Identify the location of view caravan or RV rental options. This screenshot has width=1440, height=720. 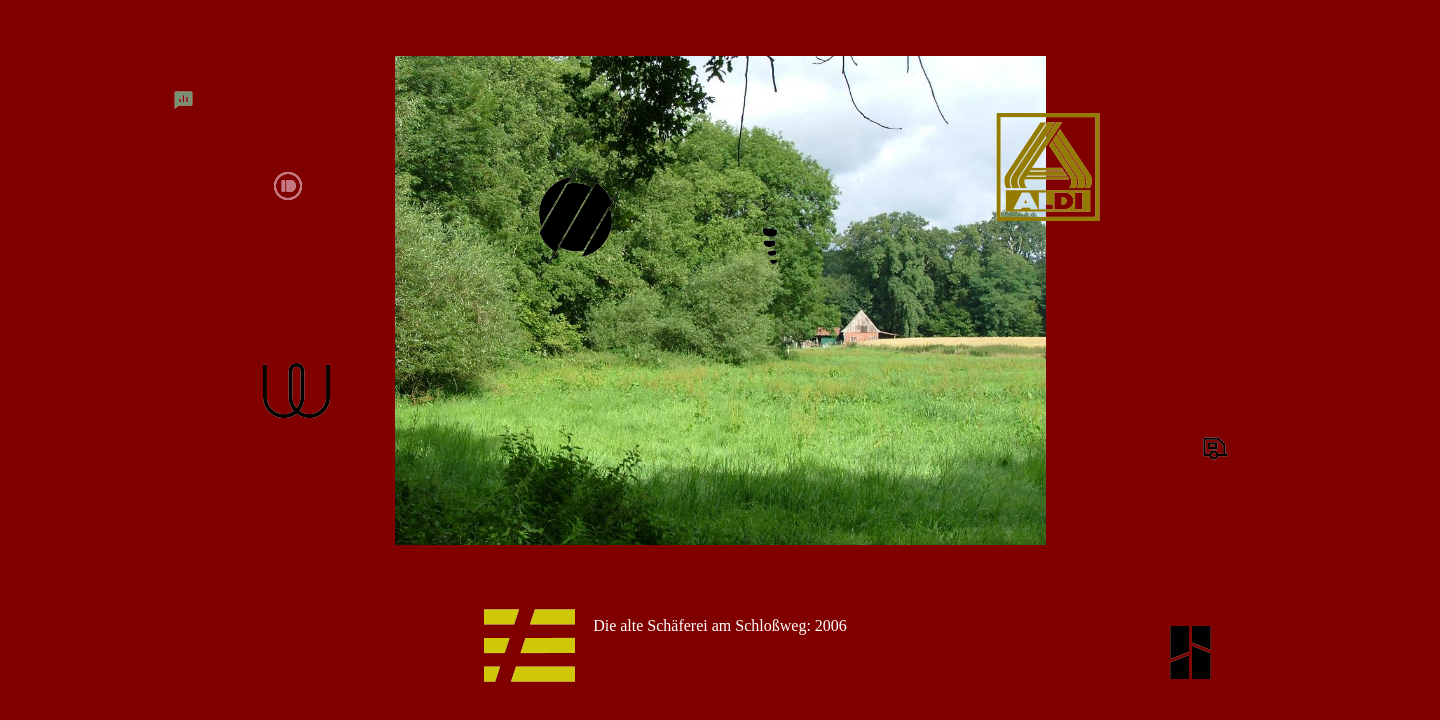
(1215, 448).